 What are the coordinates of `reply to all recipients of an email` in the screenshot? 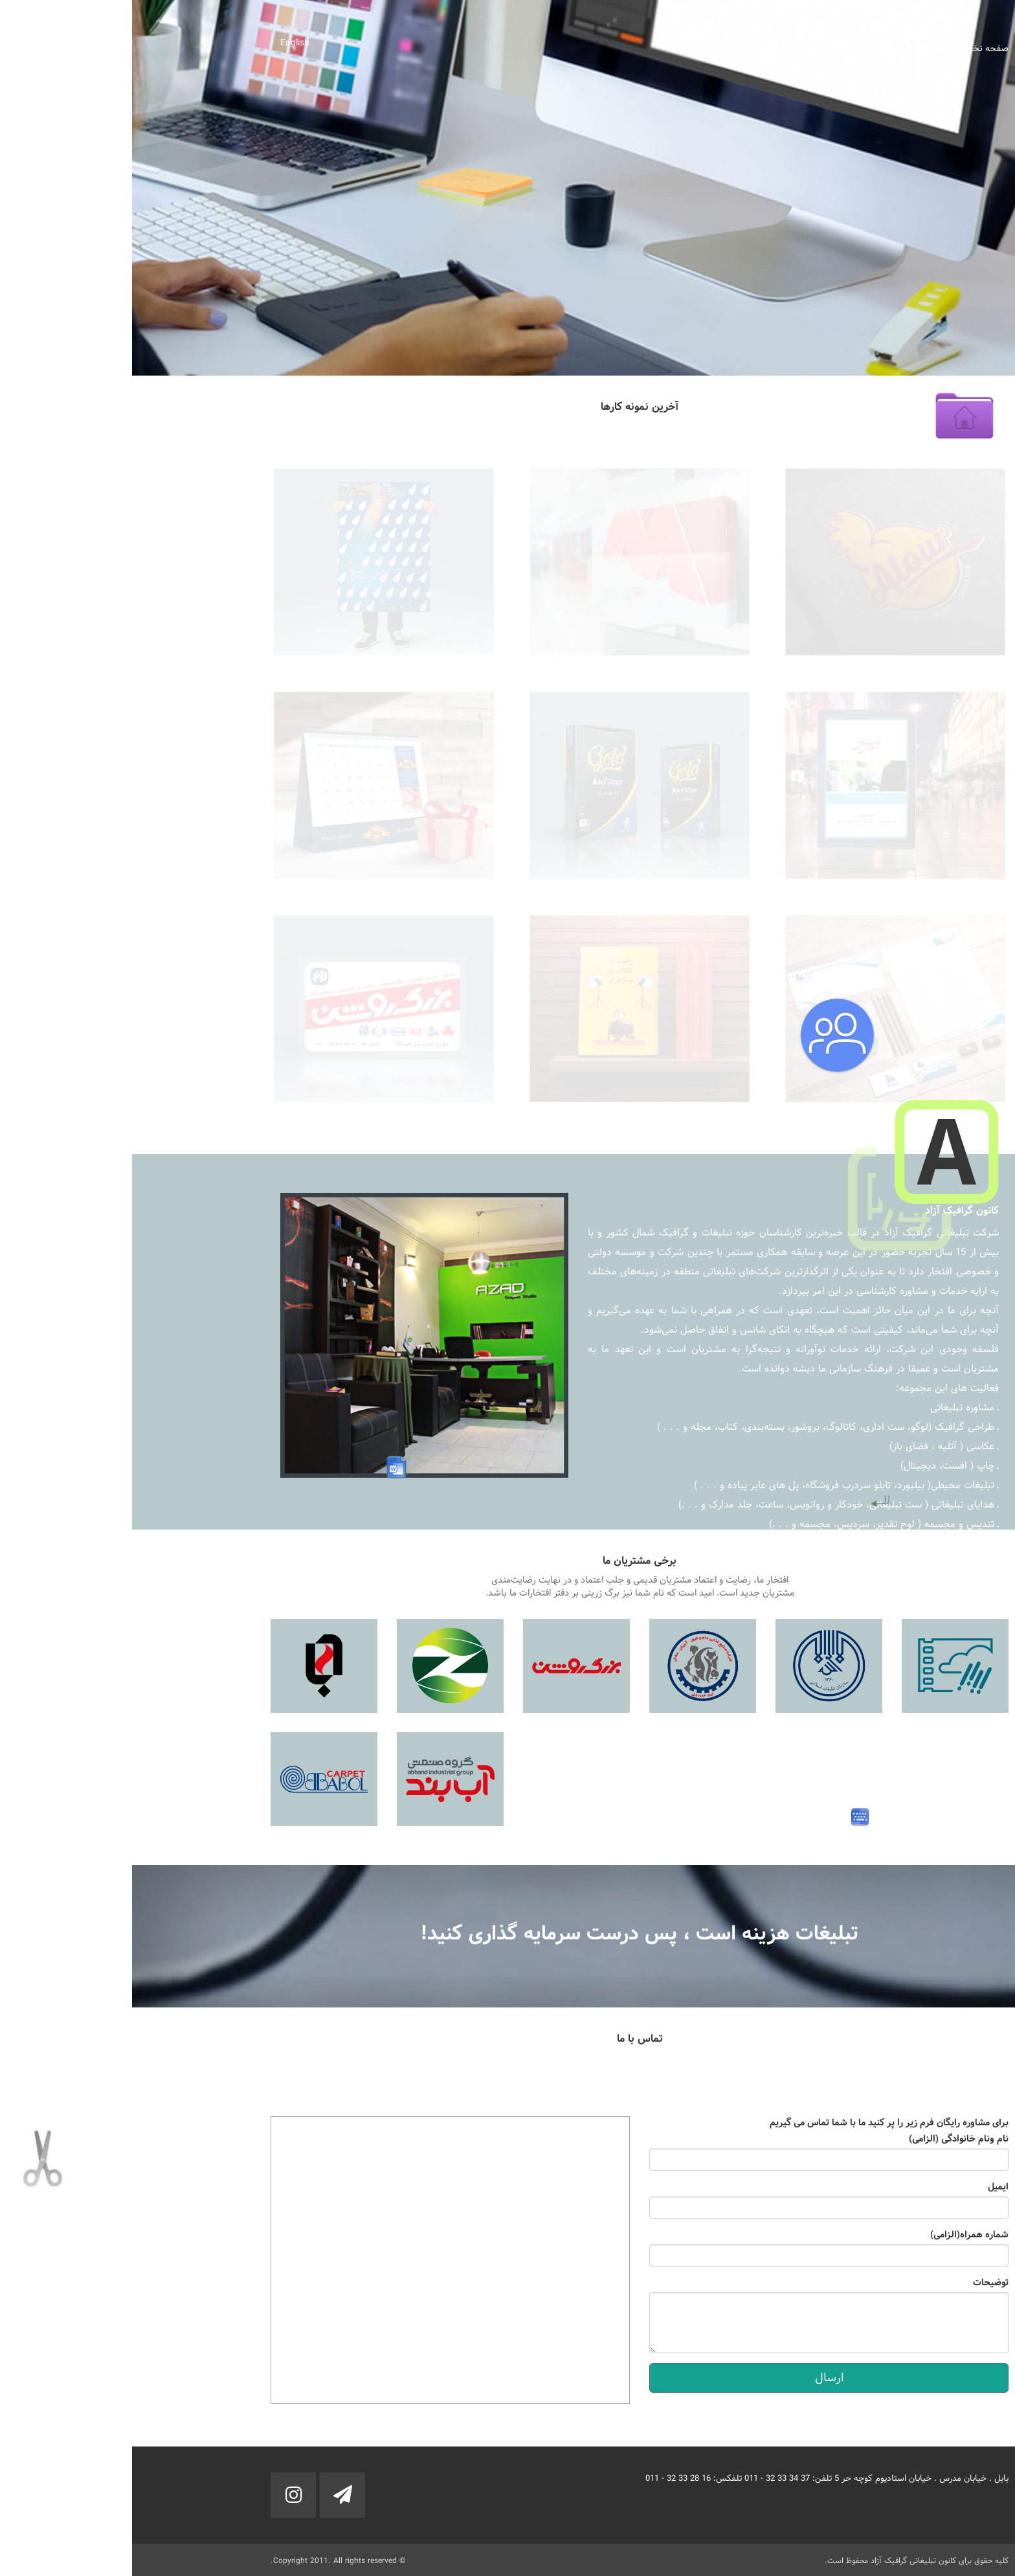 It's located at (880, 1500).